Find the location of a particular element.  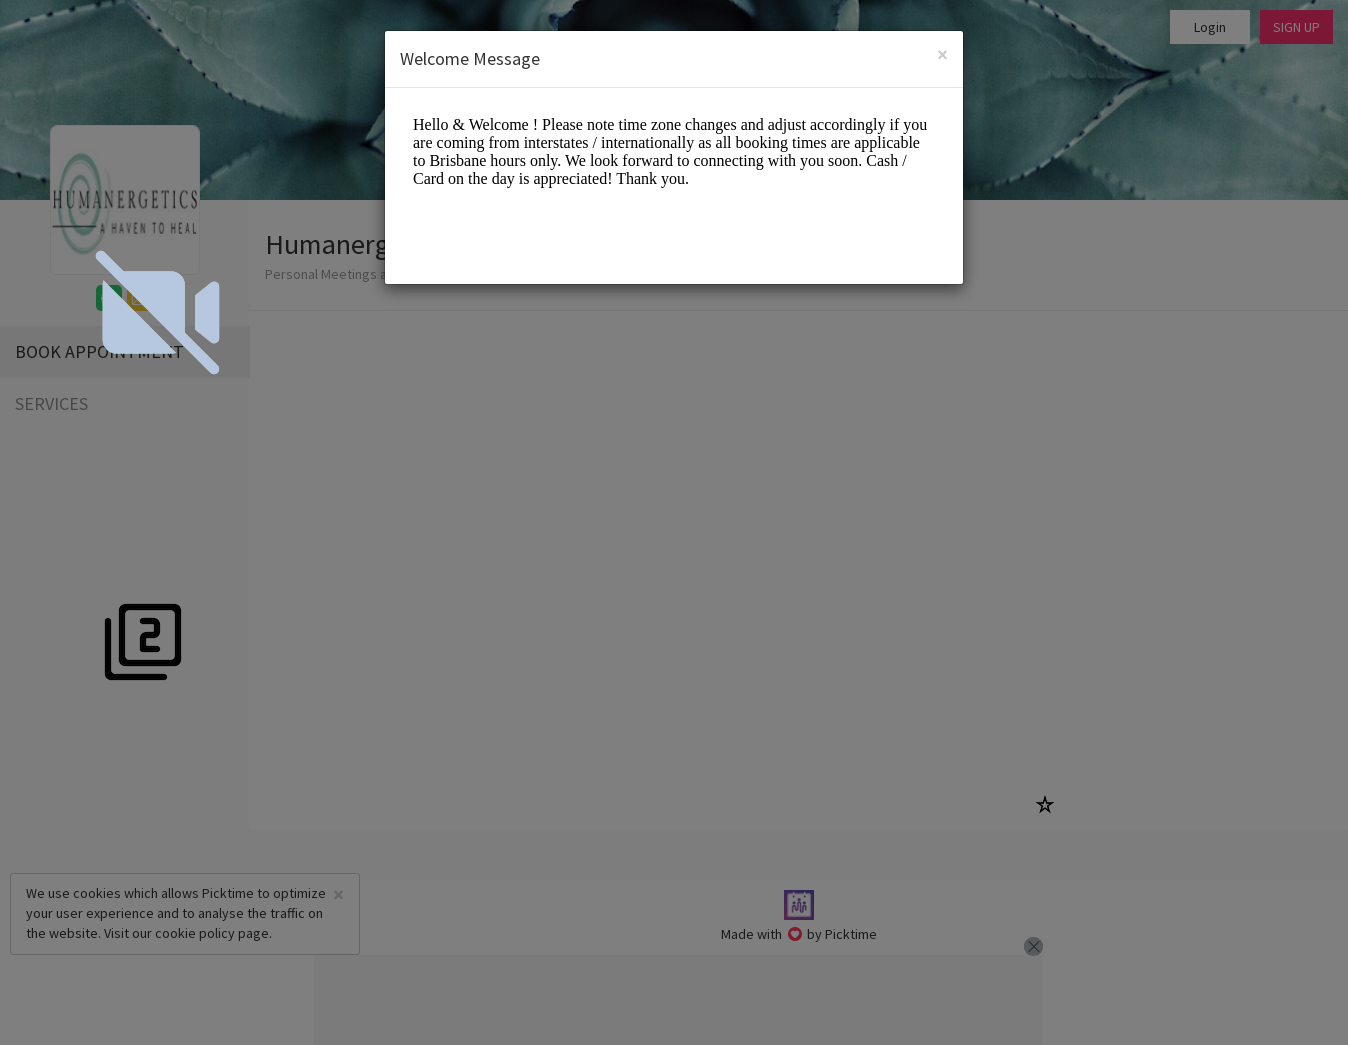

rate or review an item is located at coordinates (1045, 804).